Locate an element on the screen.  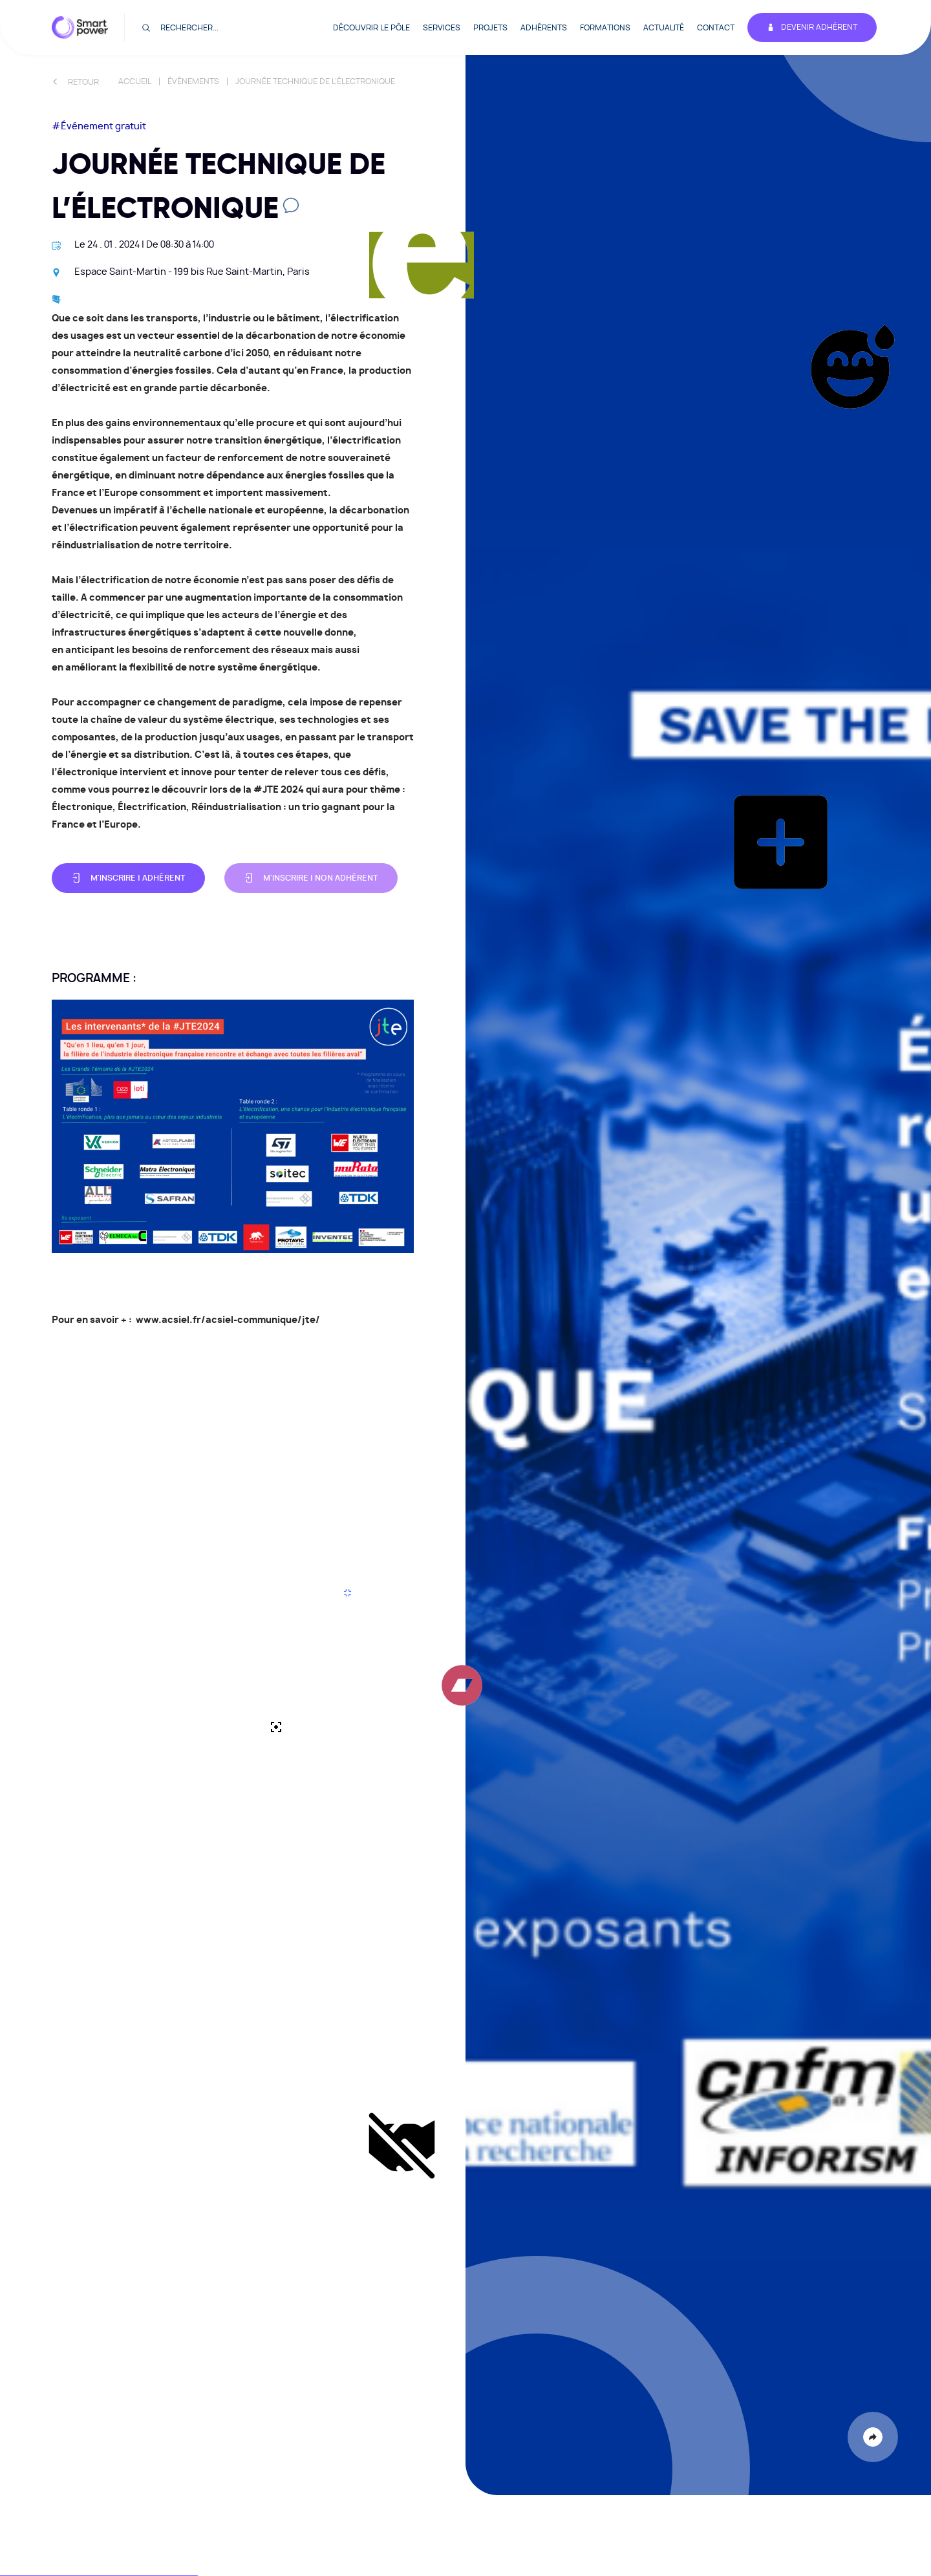
open Bandcamp app is located at coordinates (462, 1685).